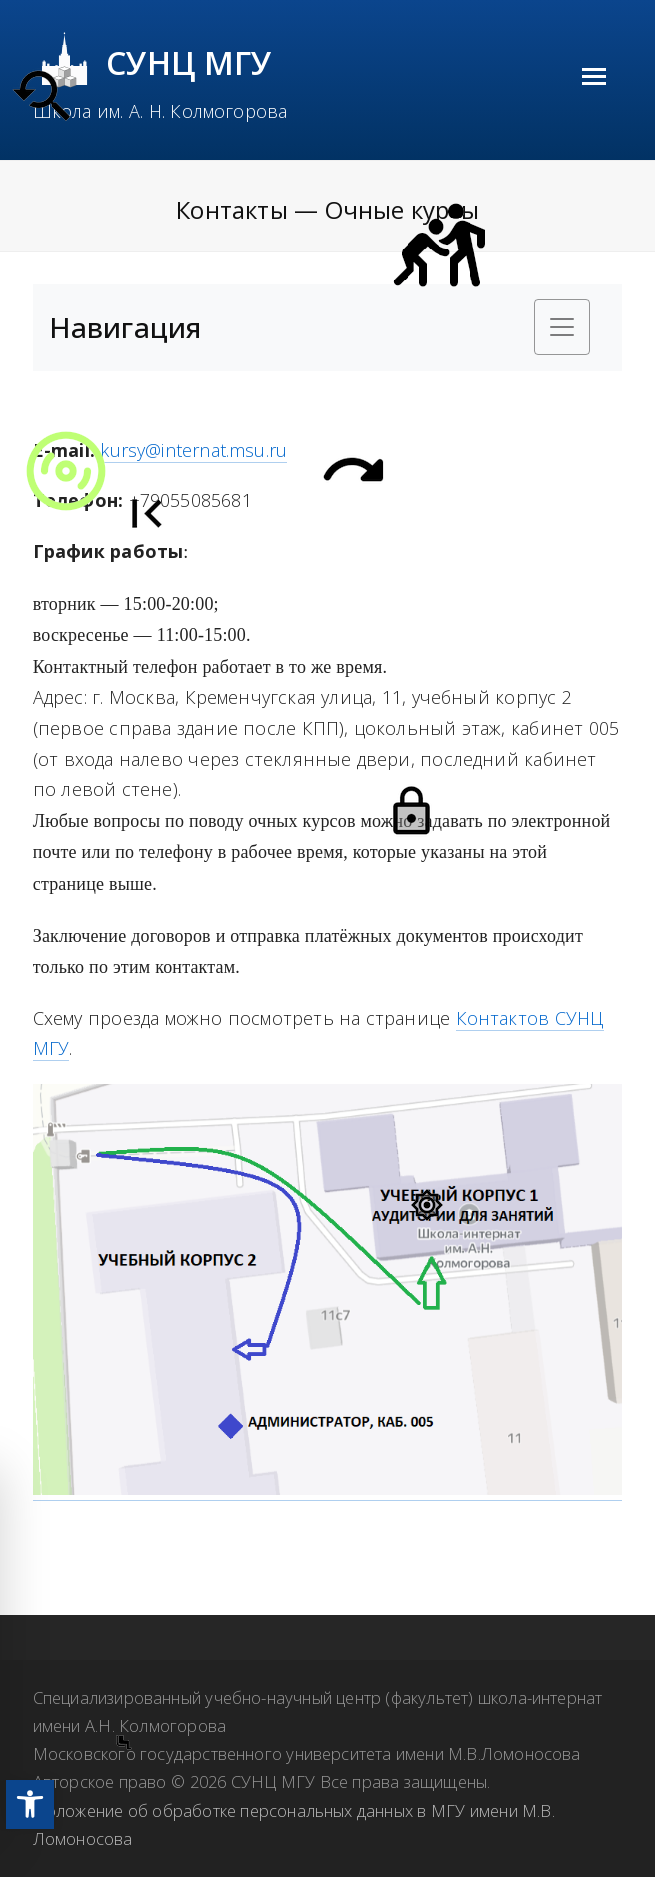  I want to click on indicates a secure connection, so click(411, 811).